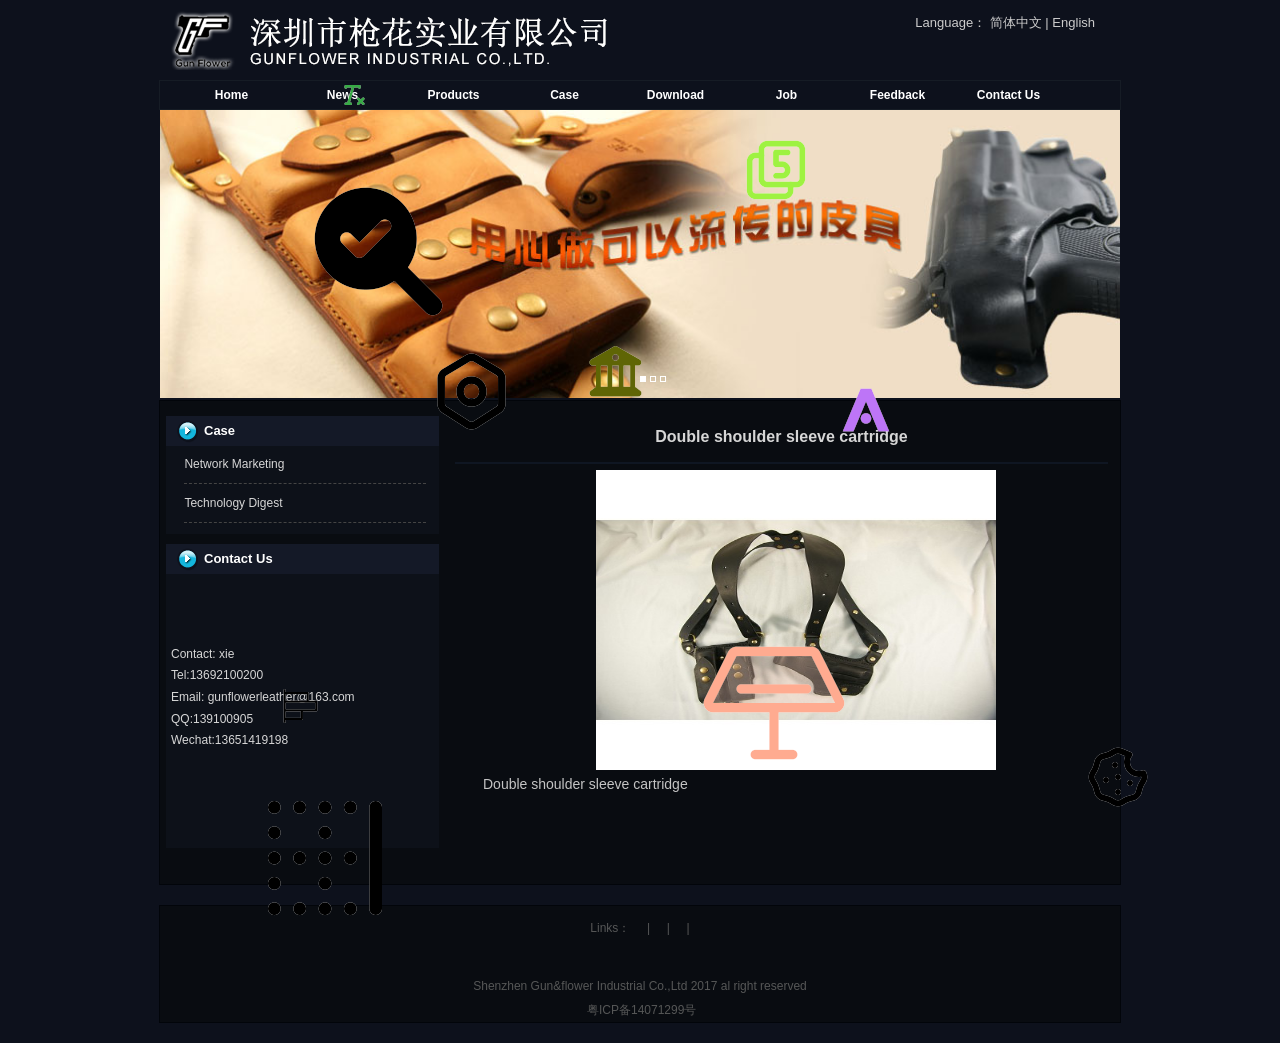 The width and height of the screenshot is (1280, 1043). Describe the element at coordinates (299, 706) in the screenshot. I see `view horizontal bar chart` at that location.